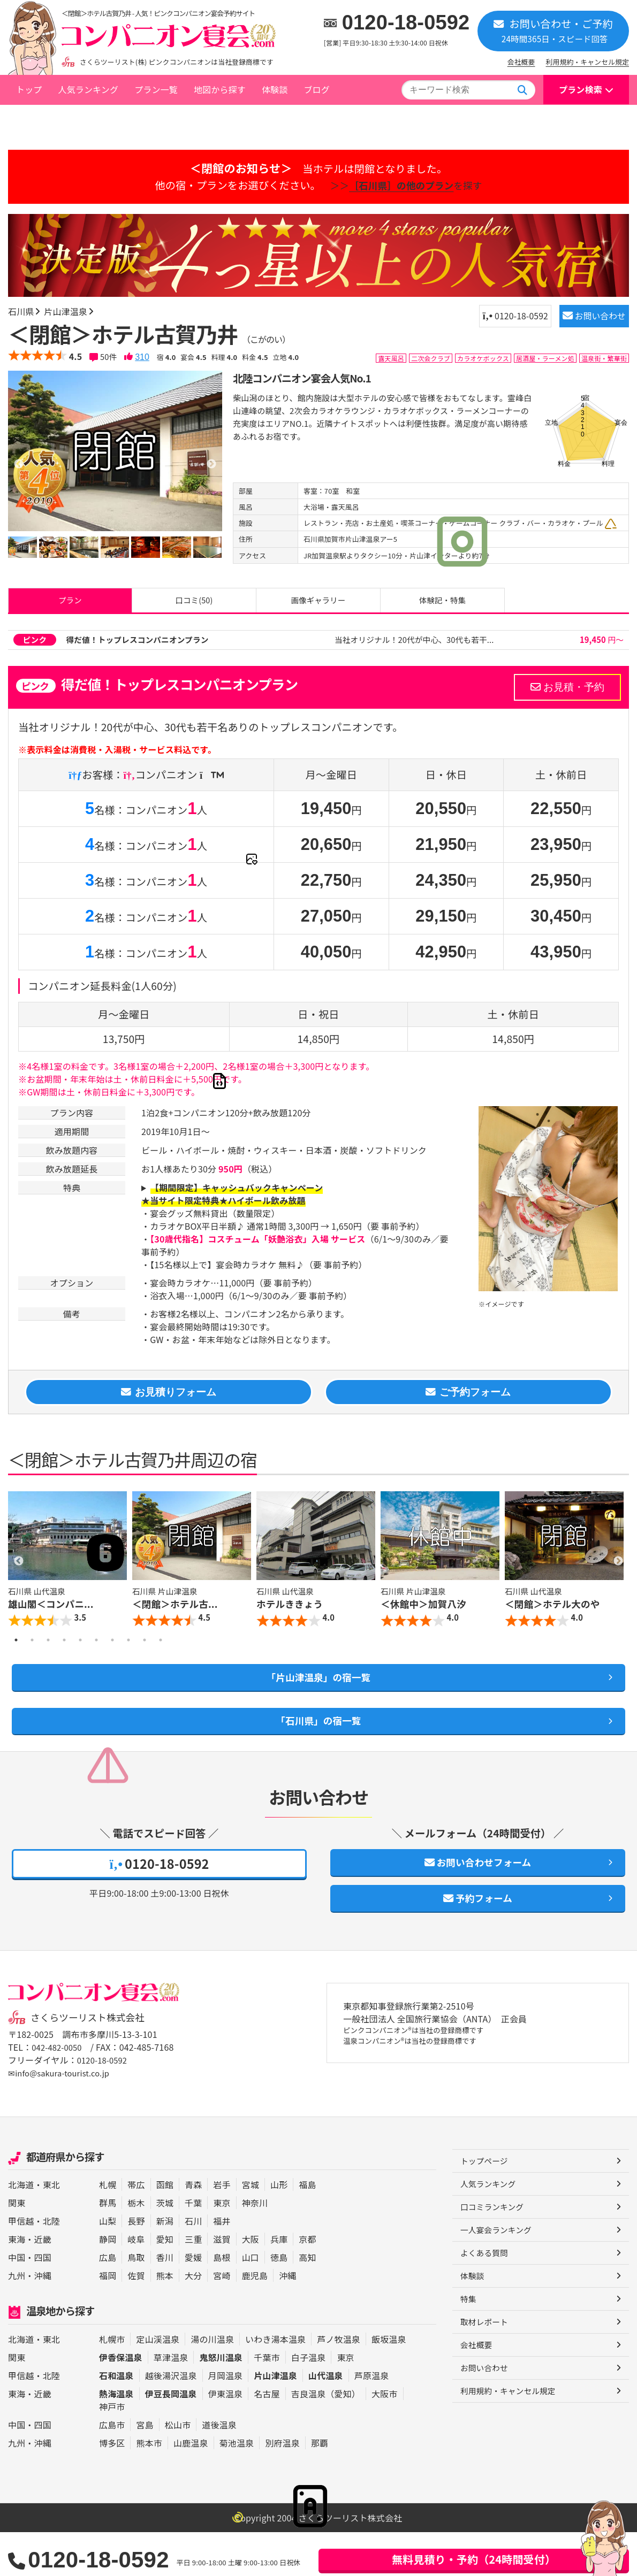 The image size is (637, 2576). What do you see at coordinates (108, 1766) in the screenshot?
I see `view item details` at bounding box center [108, 1766].